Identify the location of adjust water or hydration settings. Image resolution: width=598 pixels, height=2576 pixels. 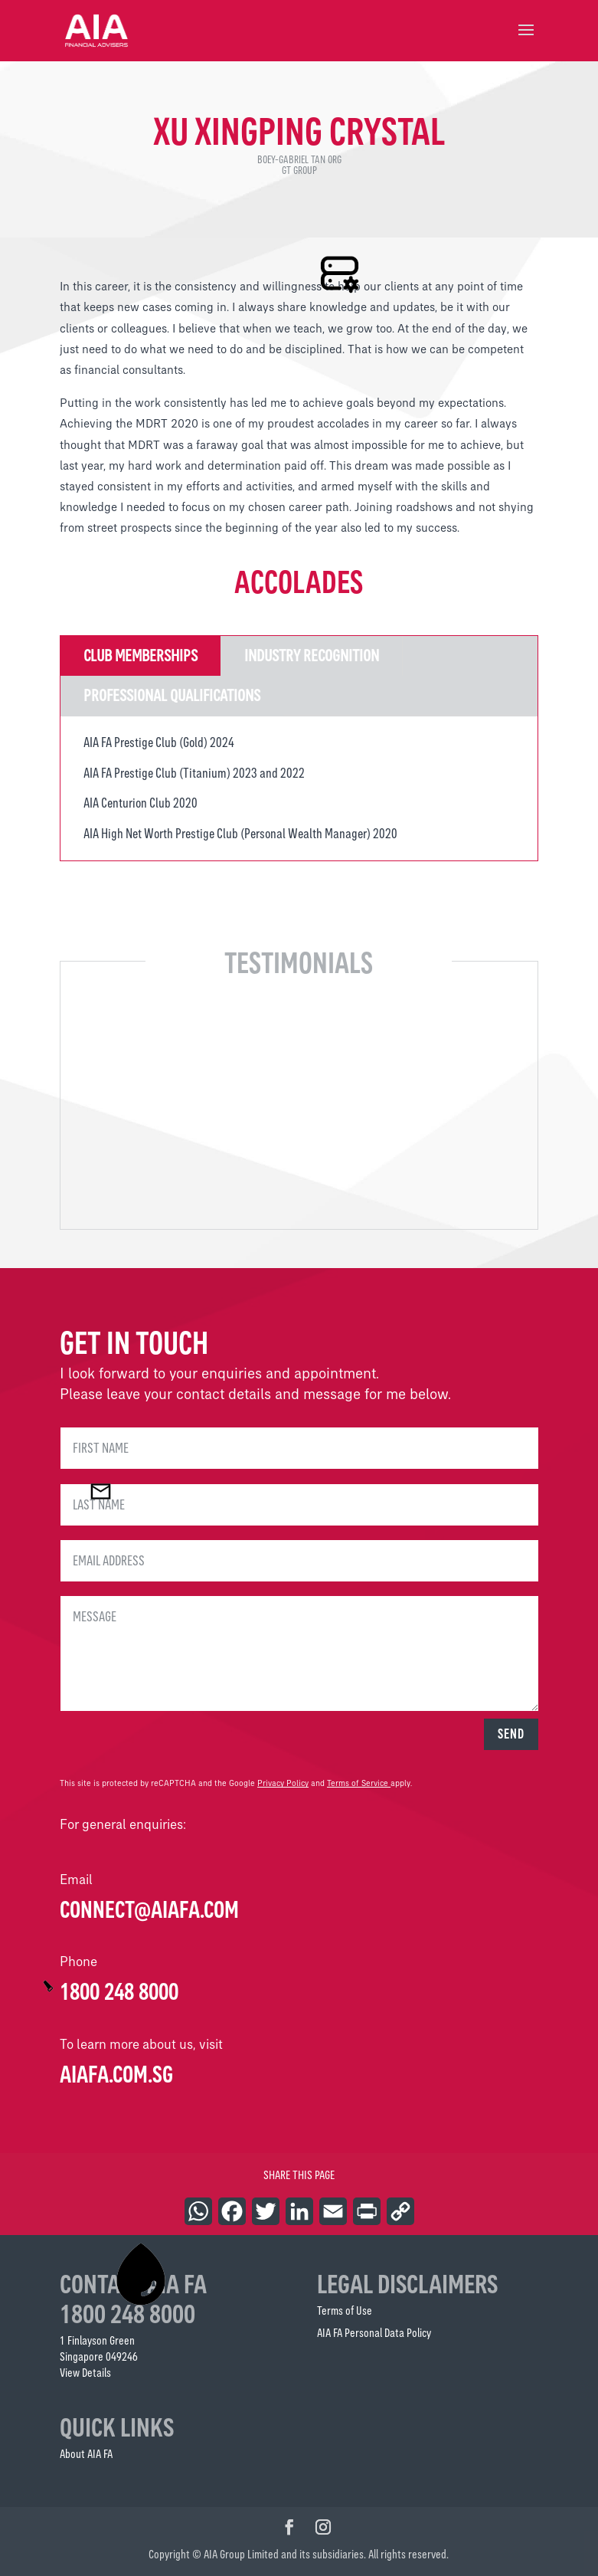
(141, 2276).